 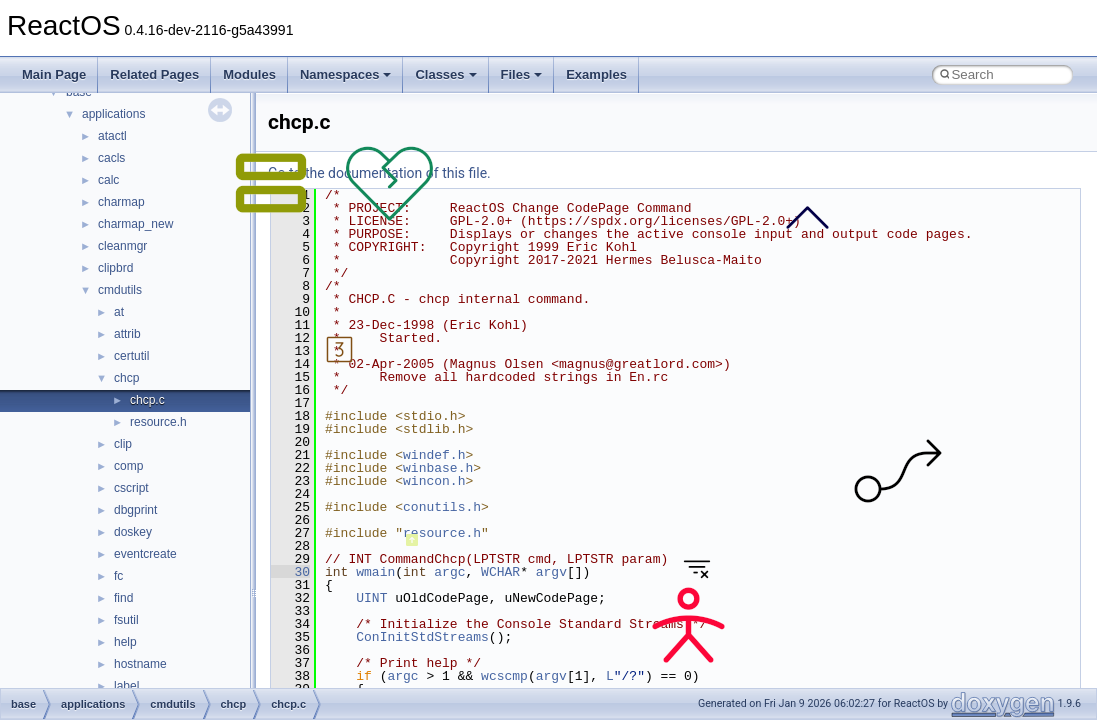 I want to click on switch to row view layout, so click(x=271, y=183).